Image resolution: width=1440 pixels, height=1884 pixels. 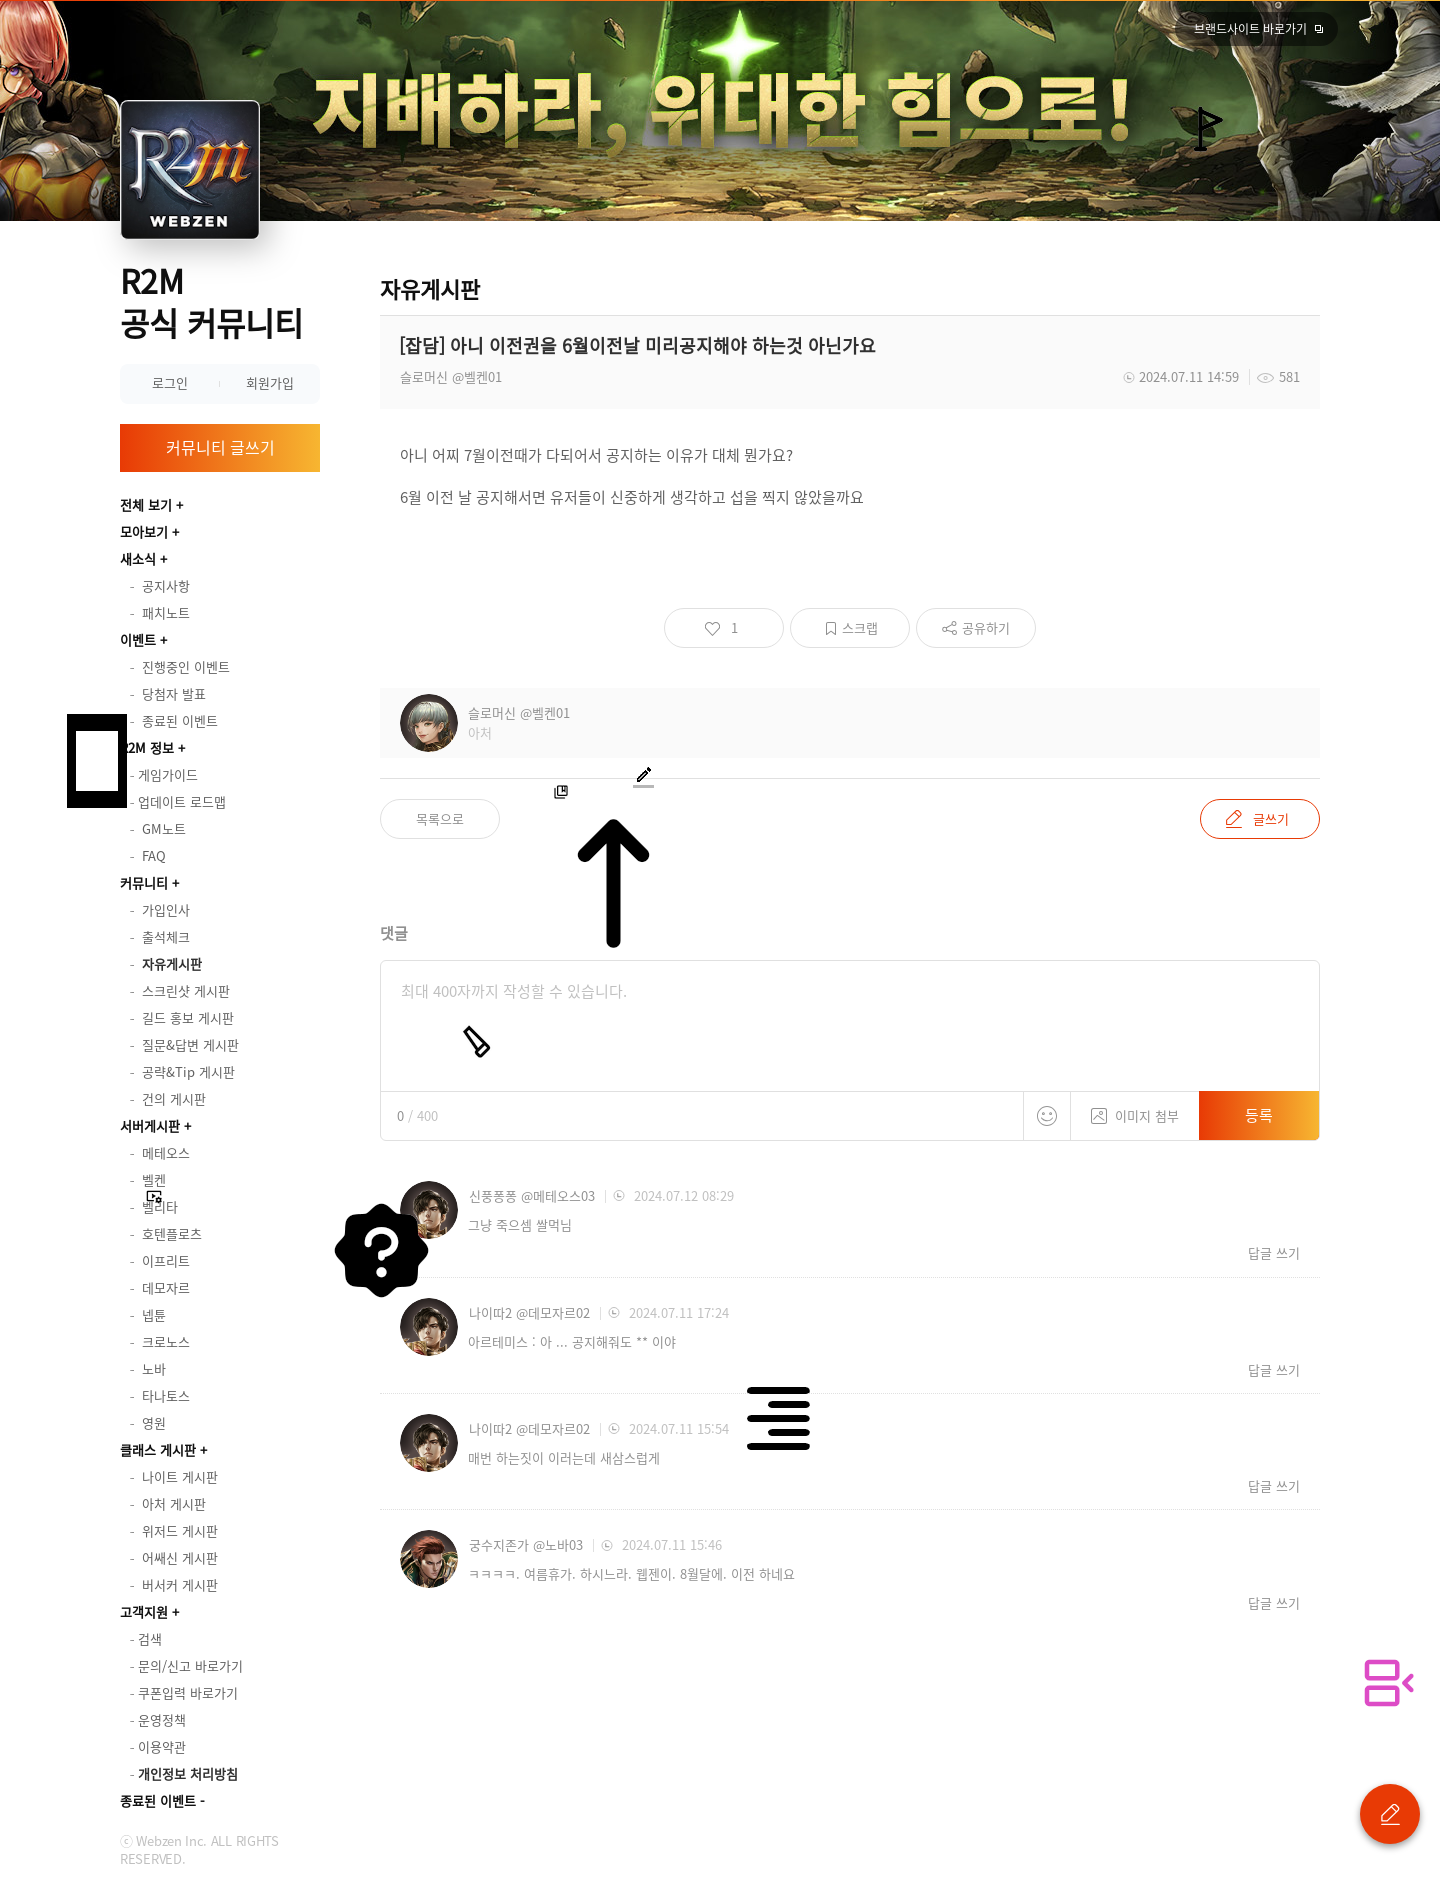 I want to click on adjust video playback settings, so click(x=154, y=1196).